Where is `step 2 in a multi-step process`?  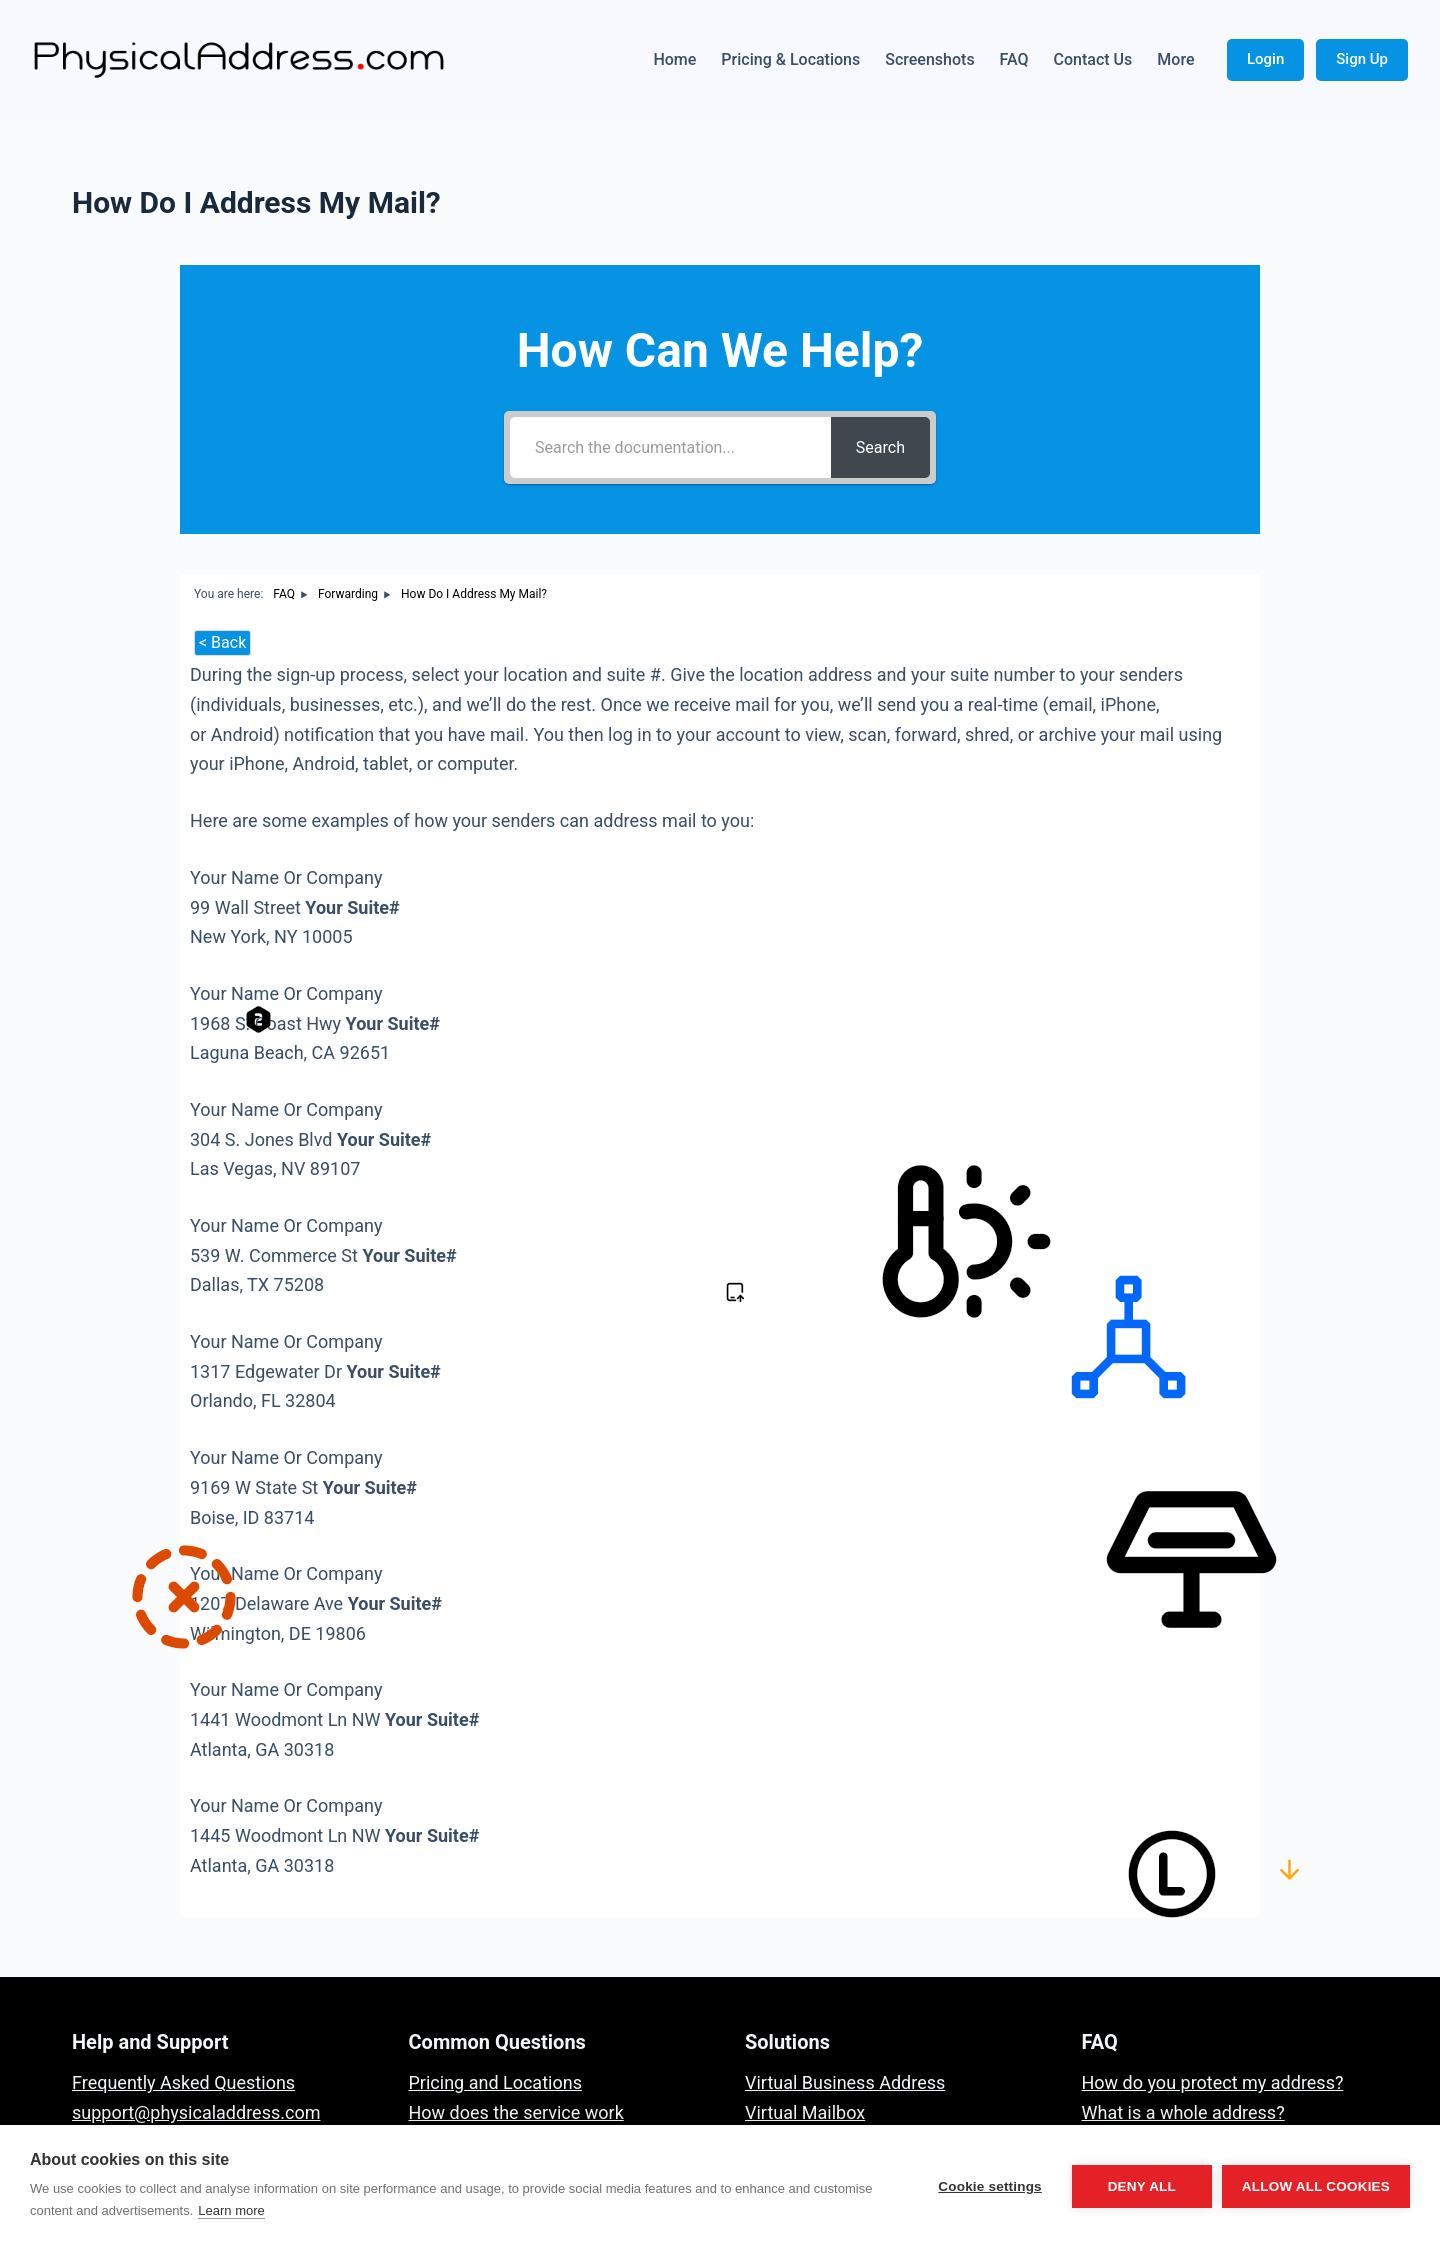
step 2 in a multi-step process is located at coordinates (258, 1019).